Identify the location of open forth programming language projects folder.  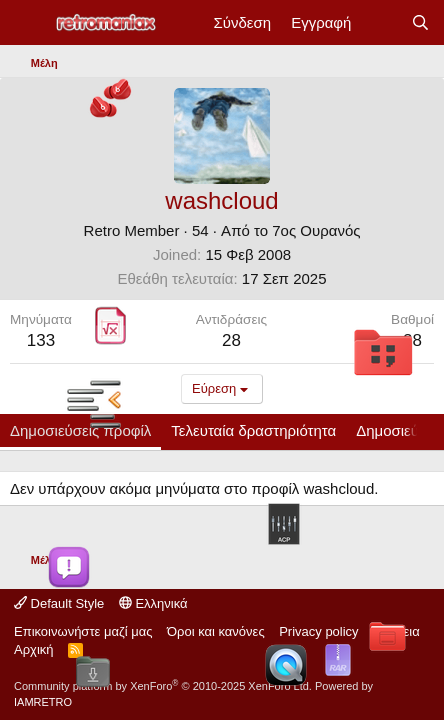
(383, 354).